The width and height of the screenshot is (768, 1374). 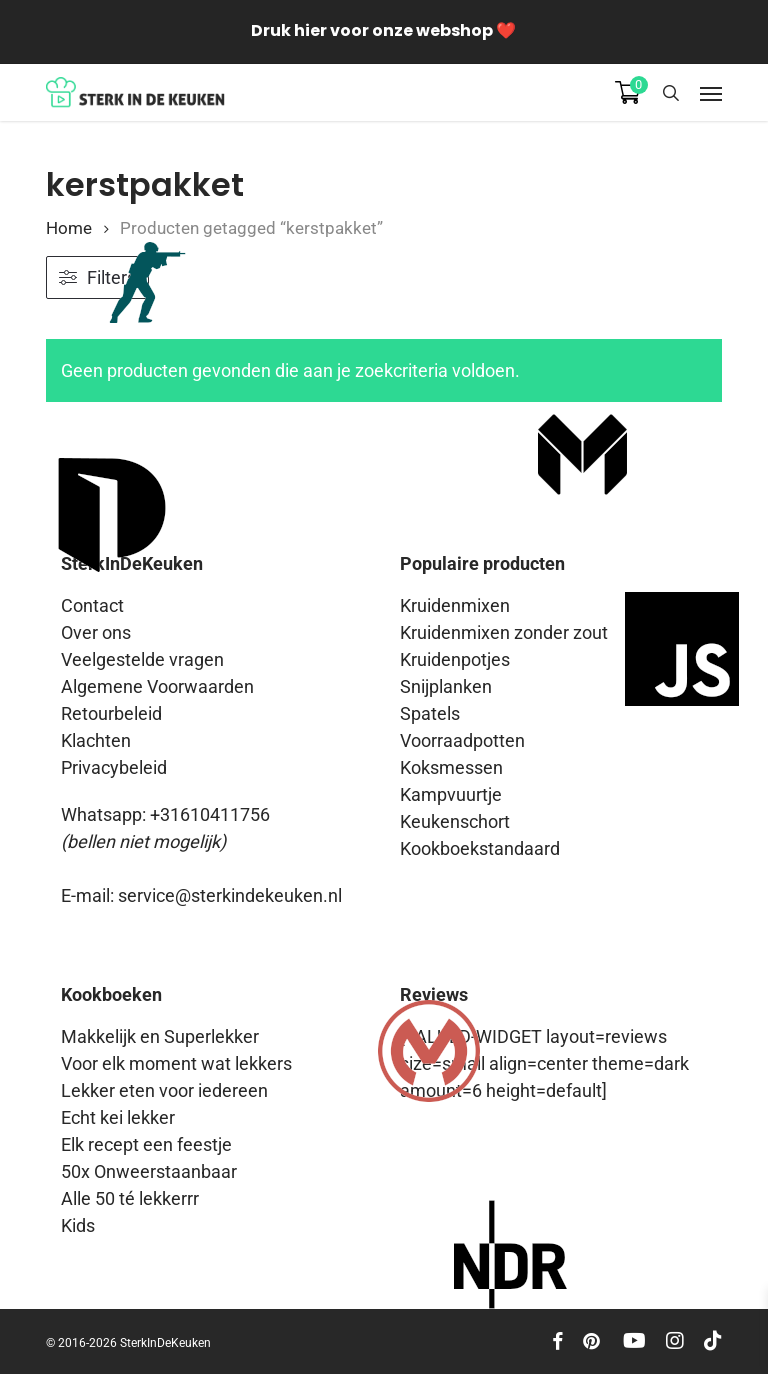 I want to click on open the Monzo banking app, so click(x=582, y=454).